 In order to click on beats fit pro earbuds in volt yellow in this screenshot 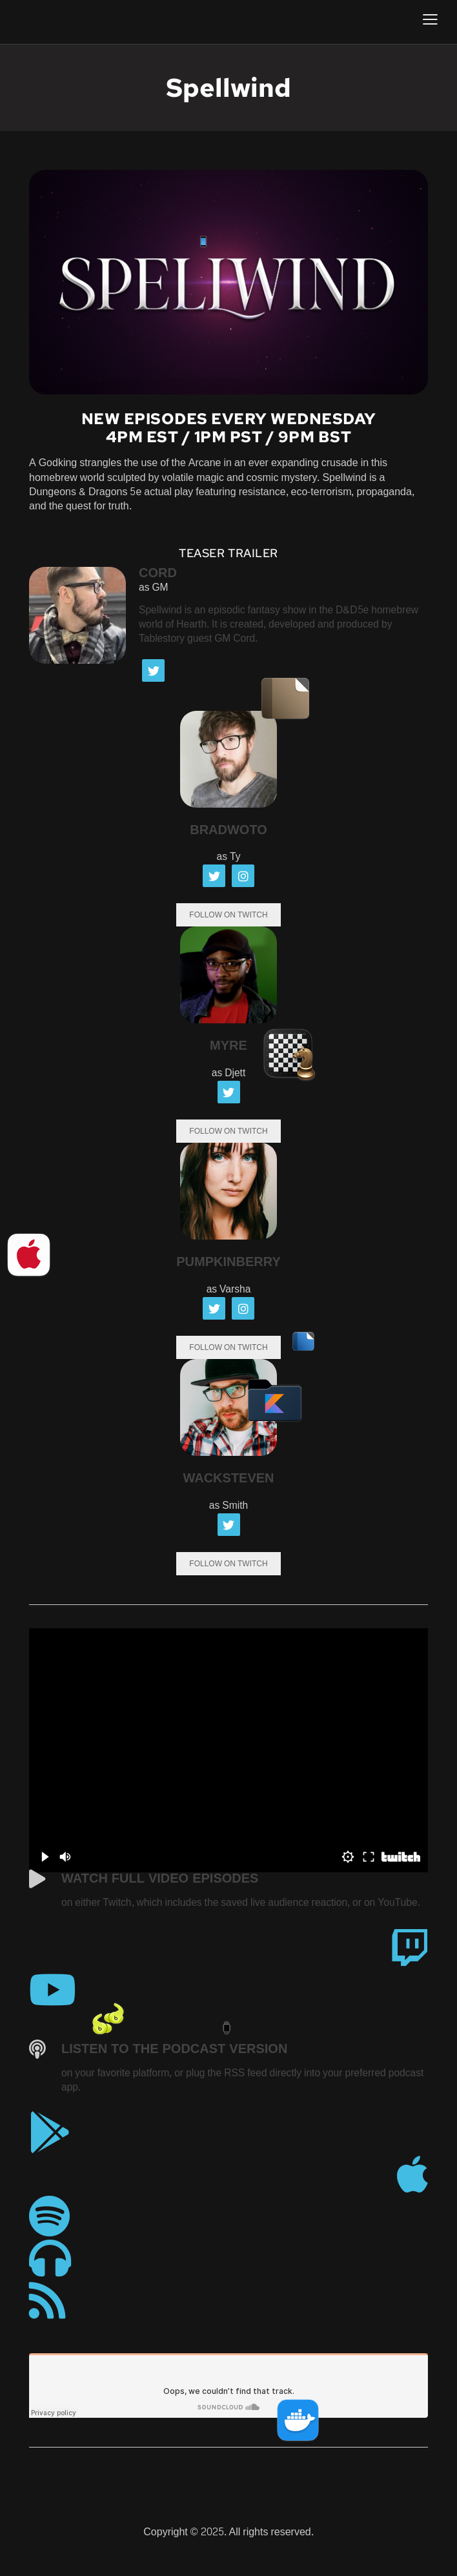, I will do `click(108, 2019)`.